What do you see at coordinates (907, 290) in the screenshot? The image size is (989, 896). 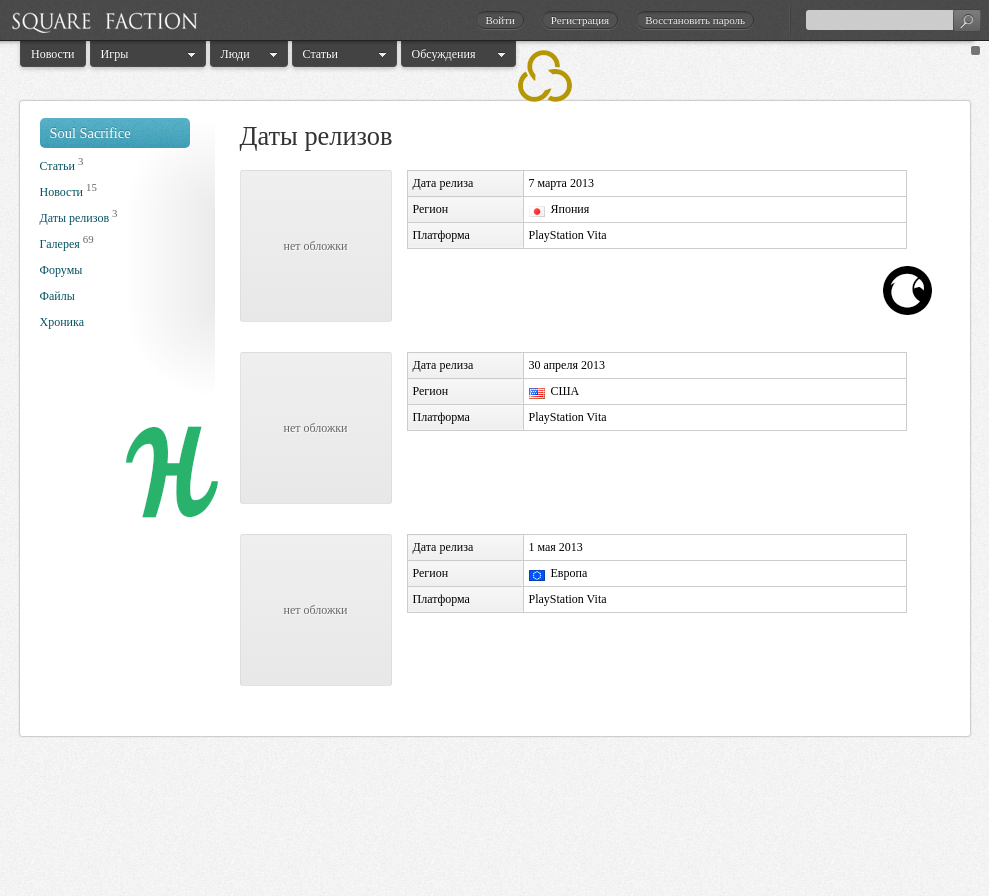 I see `eagle app logo` at bounding box center [907, 290].